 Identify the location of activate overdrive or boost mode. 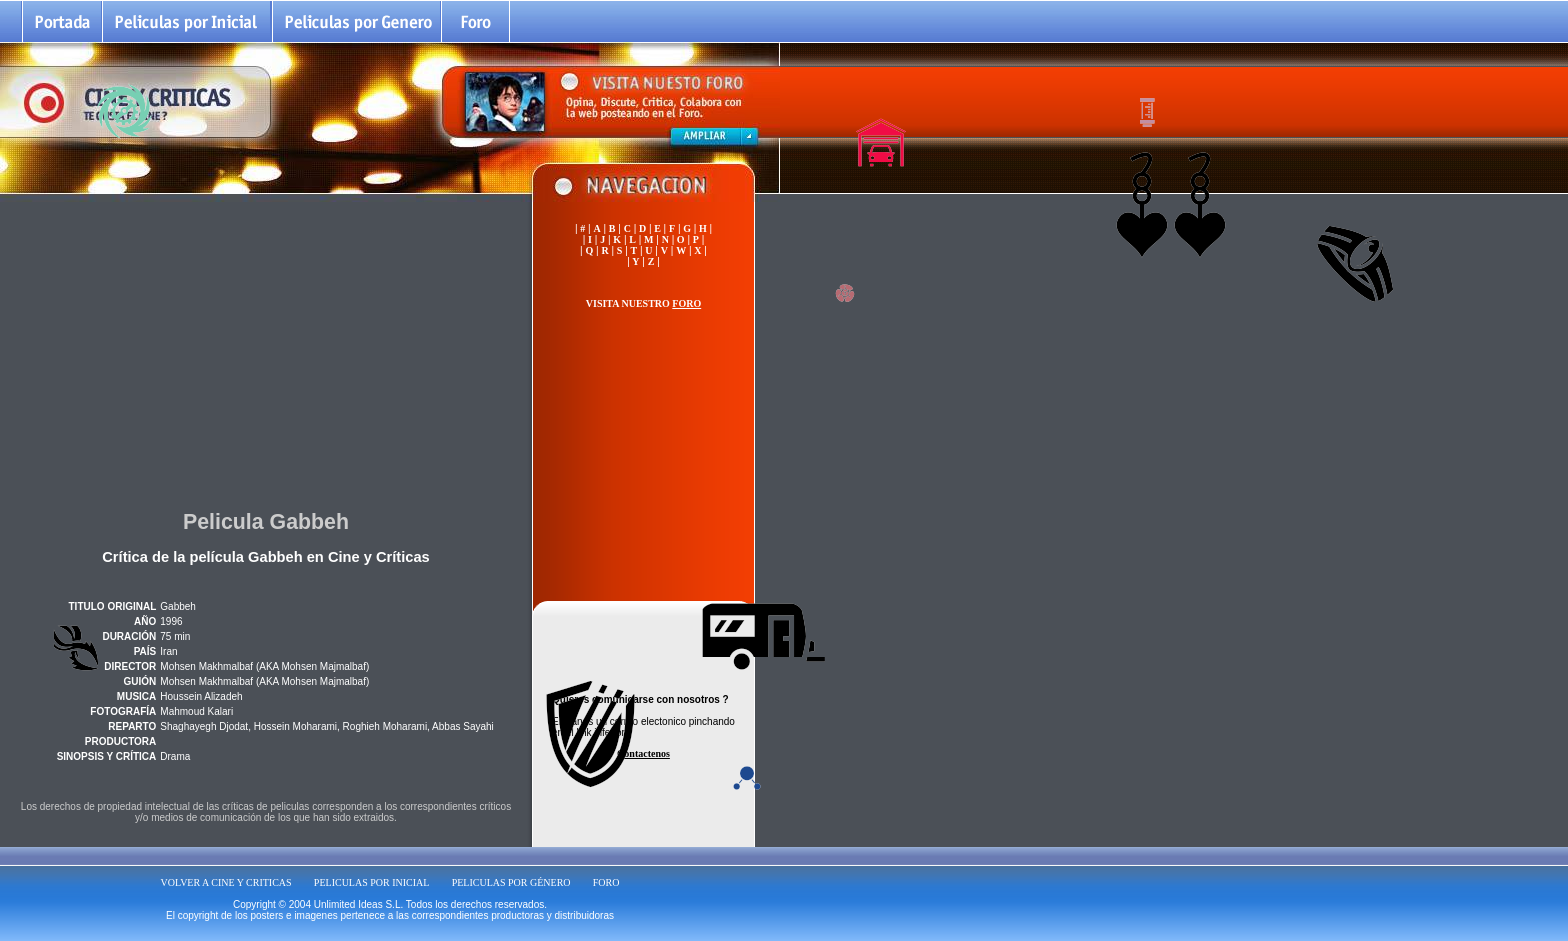
(124, 111).